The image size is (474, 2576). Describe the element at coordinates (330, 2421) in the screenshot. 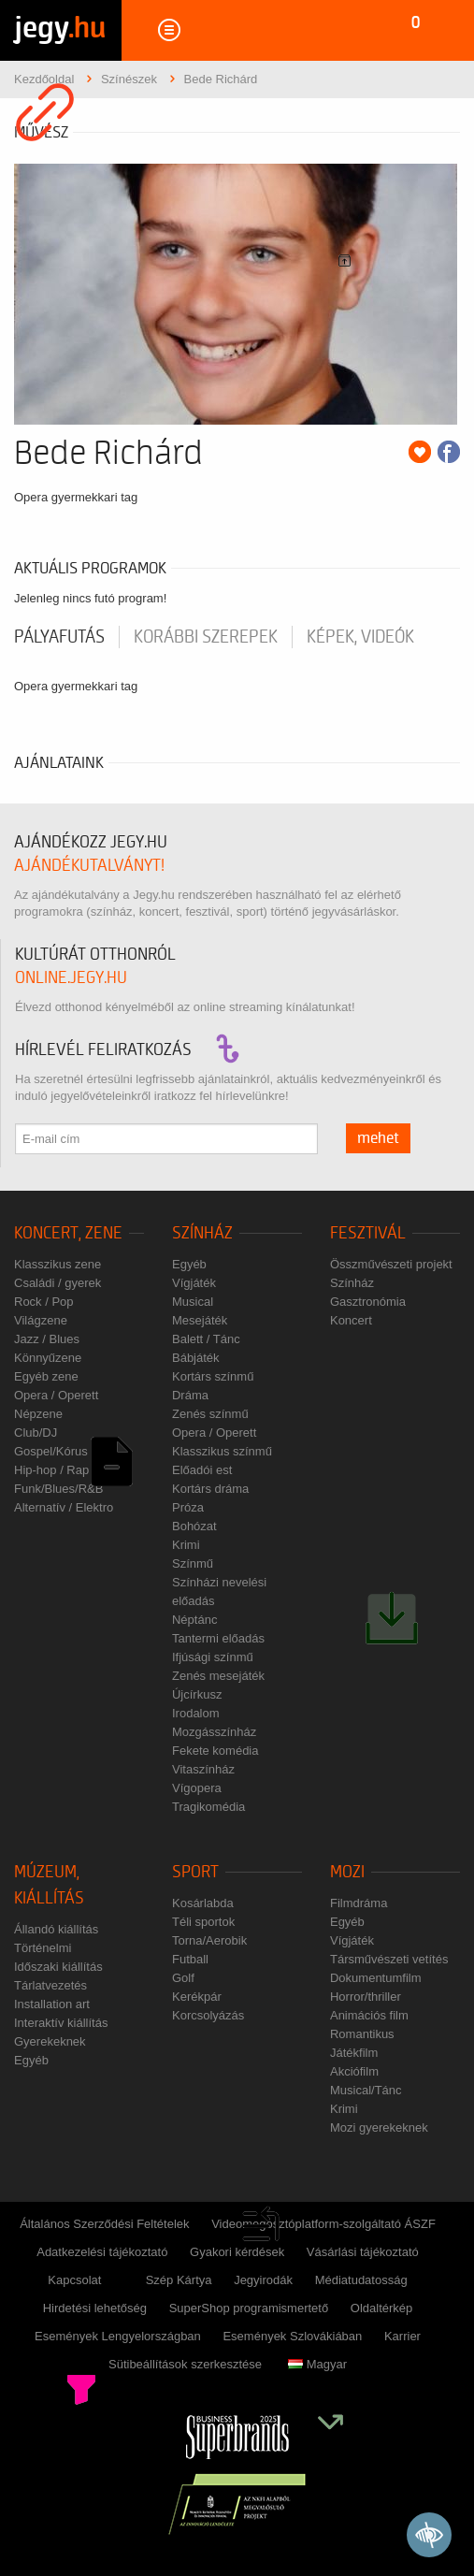

I see `reply to a message or forward content` at that location.